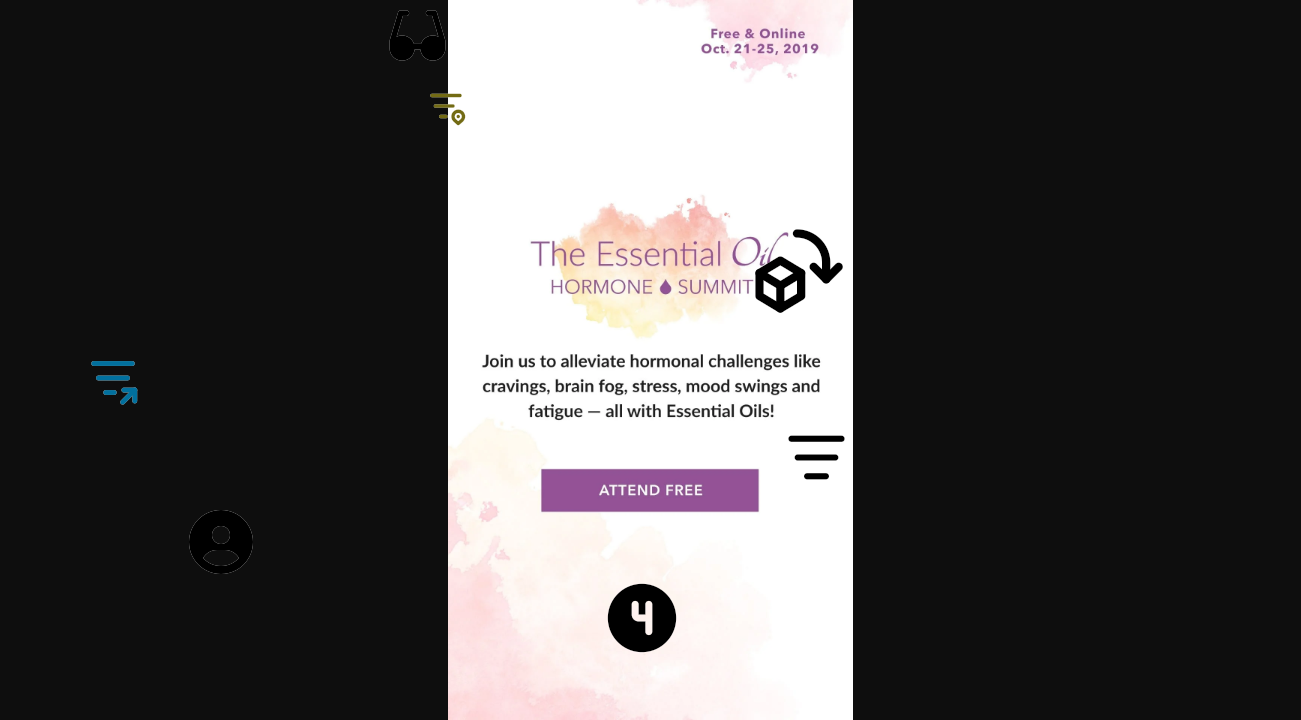 The width and height of the screenshot is (1301, 720). I want to click on view your profile, so click(221, 542).